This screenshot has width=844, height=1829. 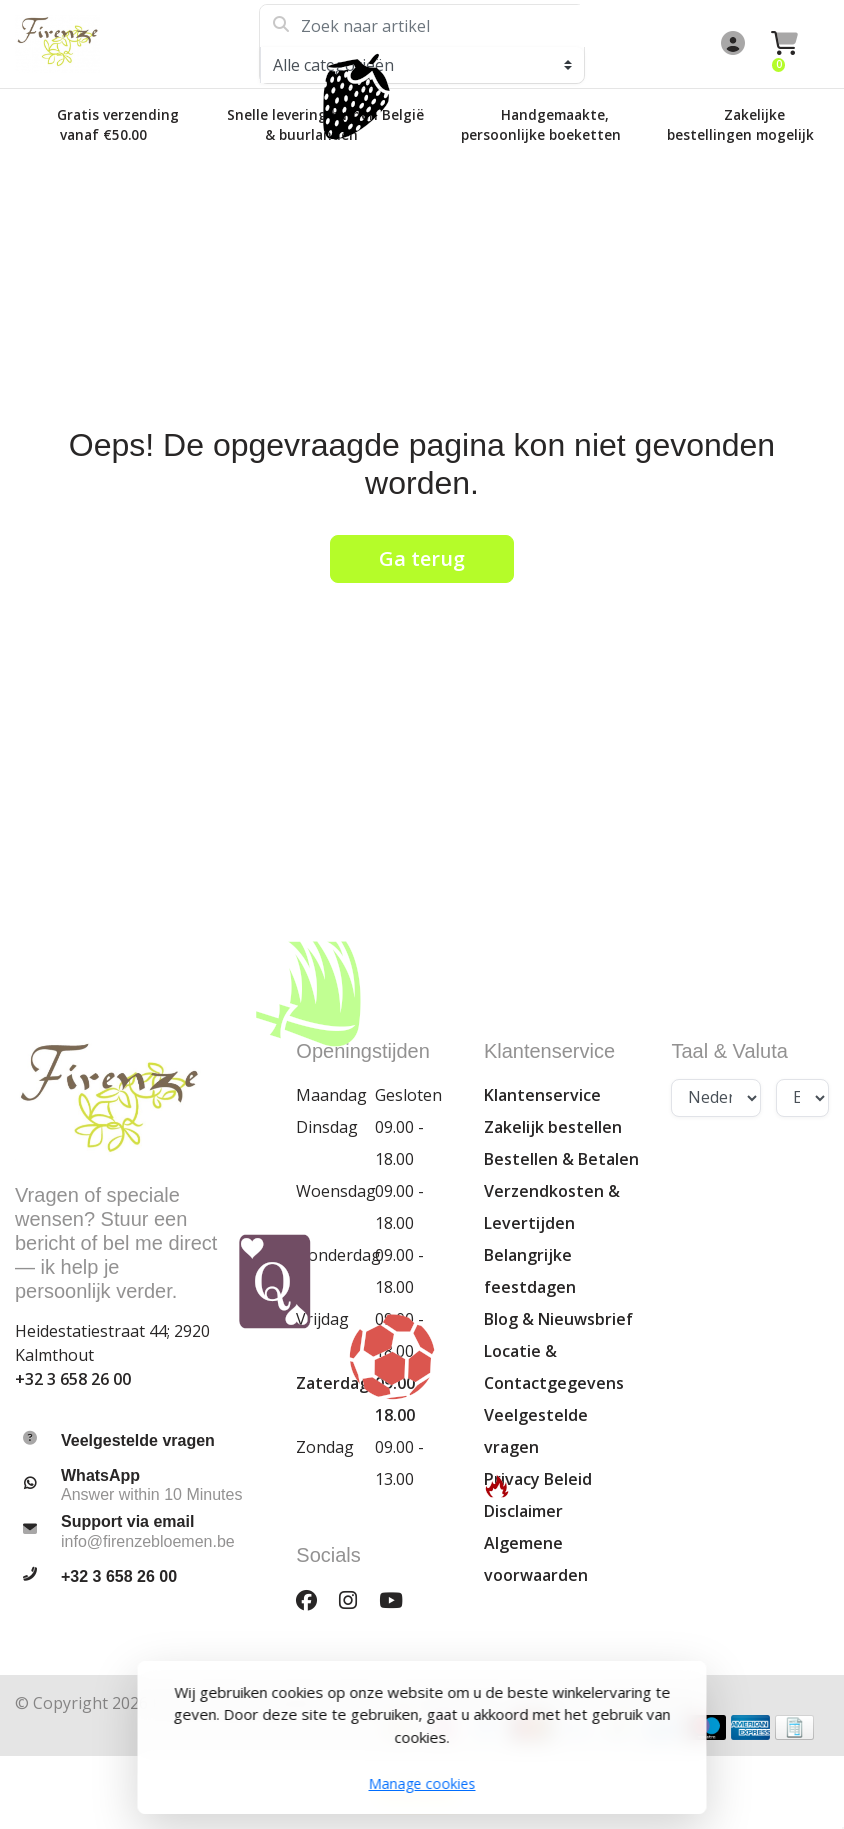 What do you see at coordinates (308, 993) in the screenshot?
I see `perform a slash attack in combat` at bounding box center [308, 993].